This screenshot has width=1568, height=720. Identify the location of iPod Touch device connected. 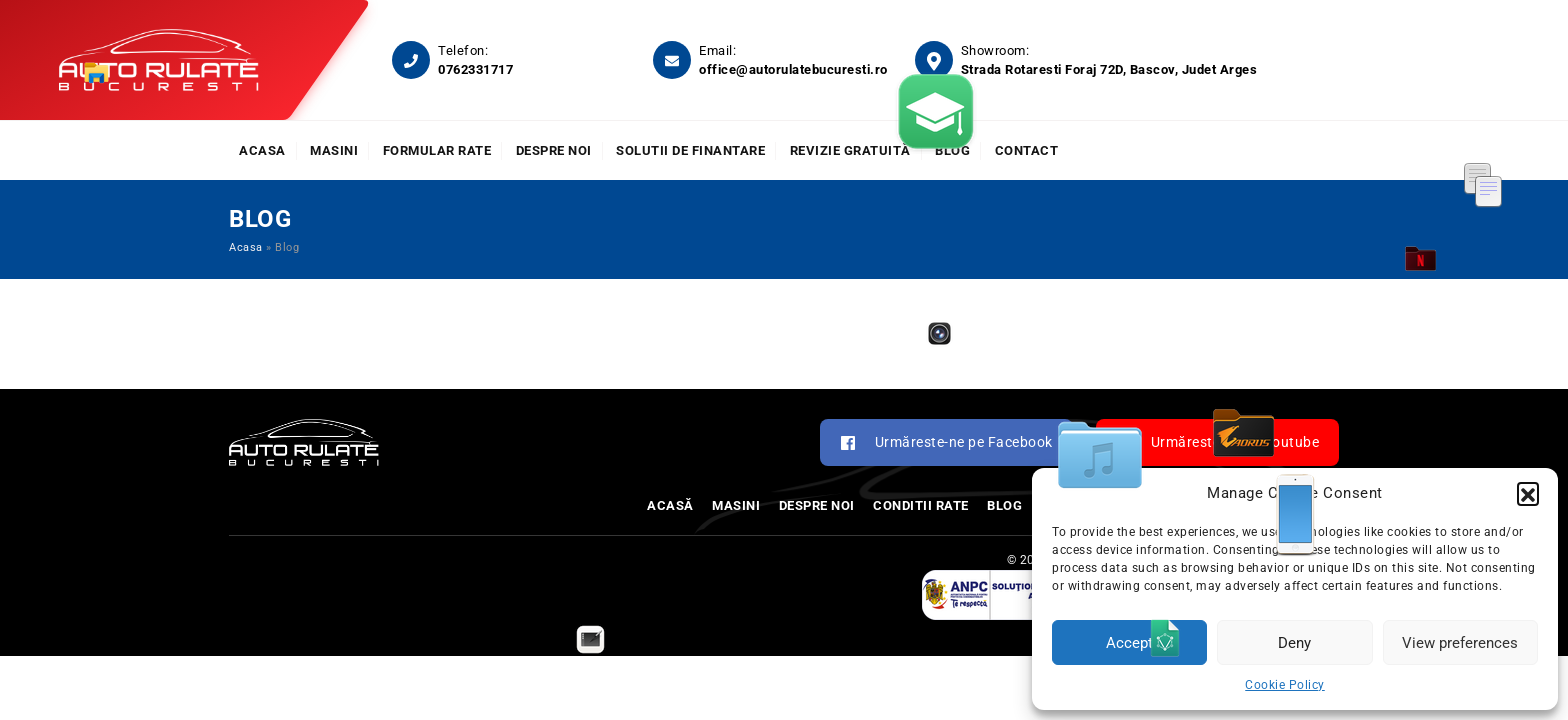
(1295, 515).